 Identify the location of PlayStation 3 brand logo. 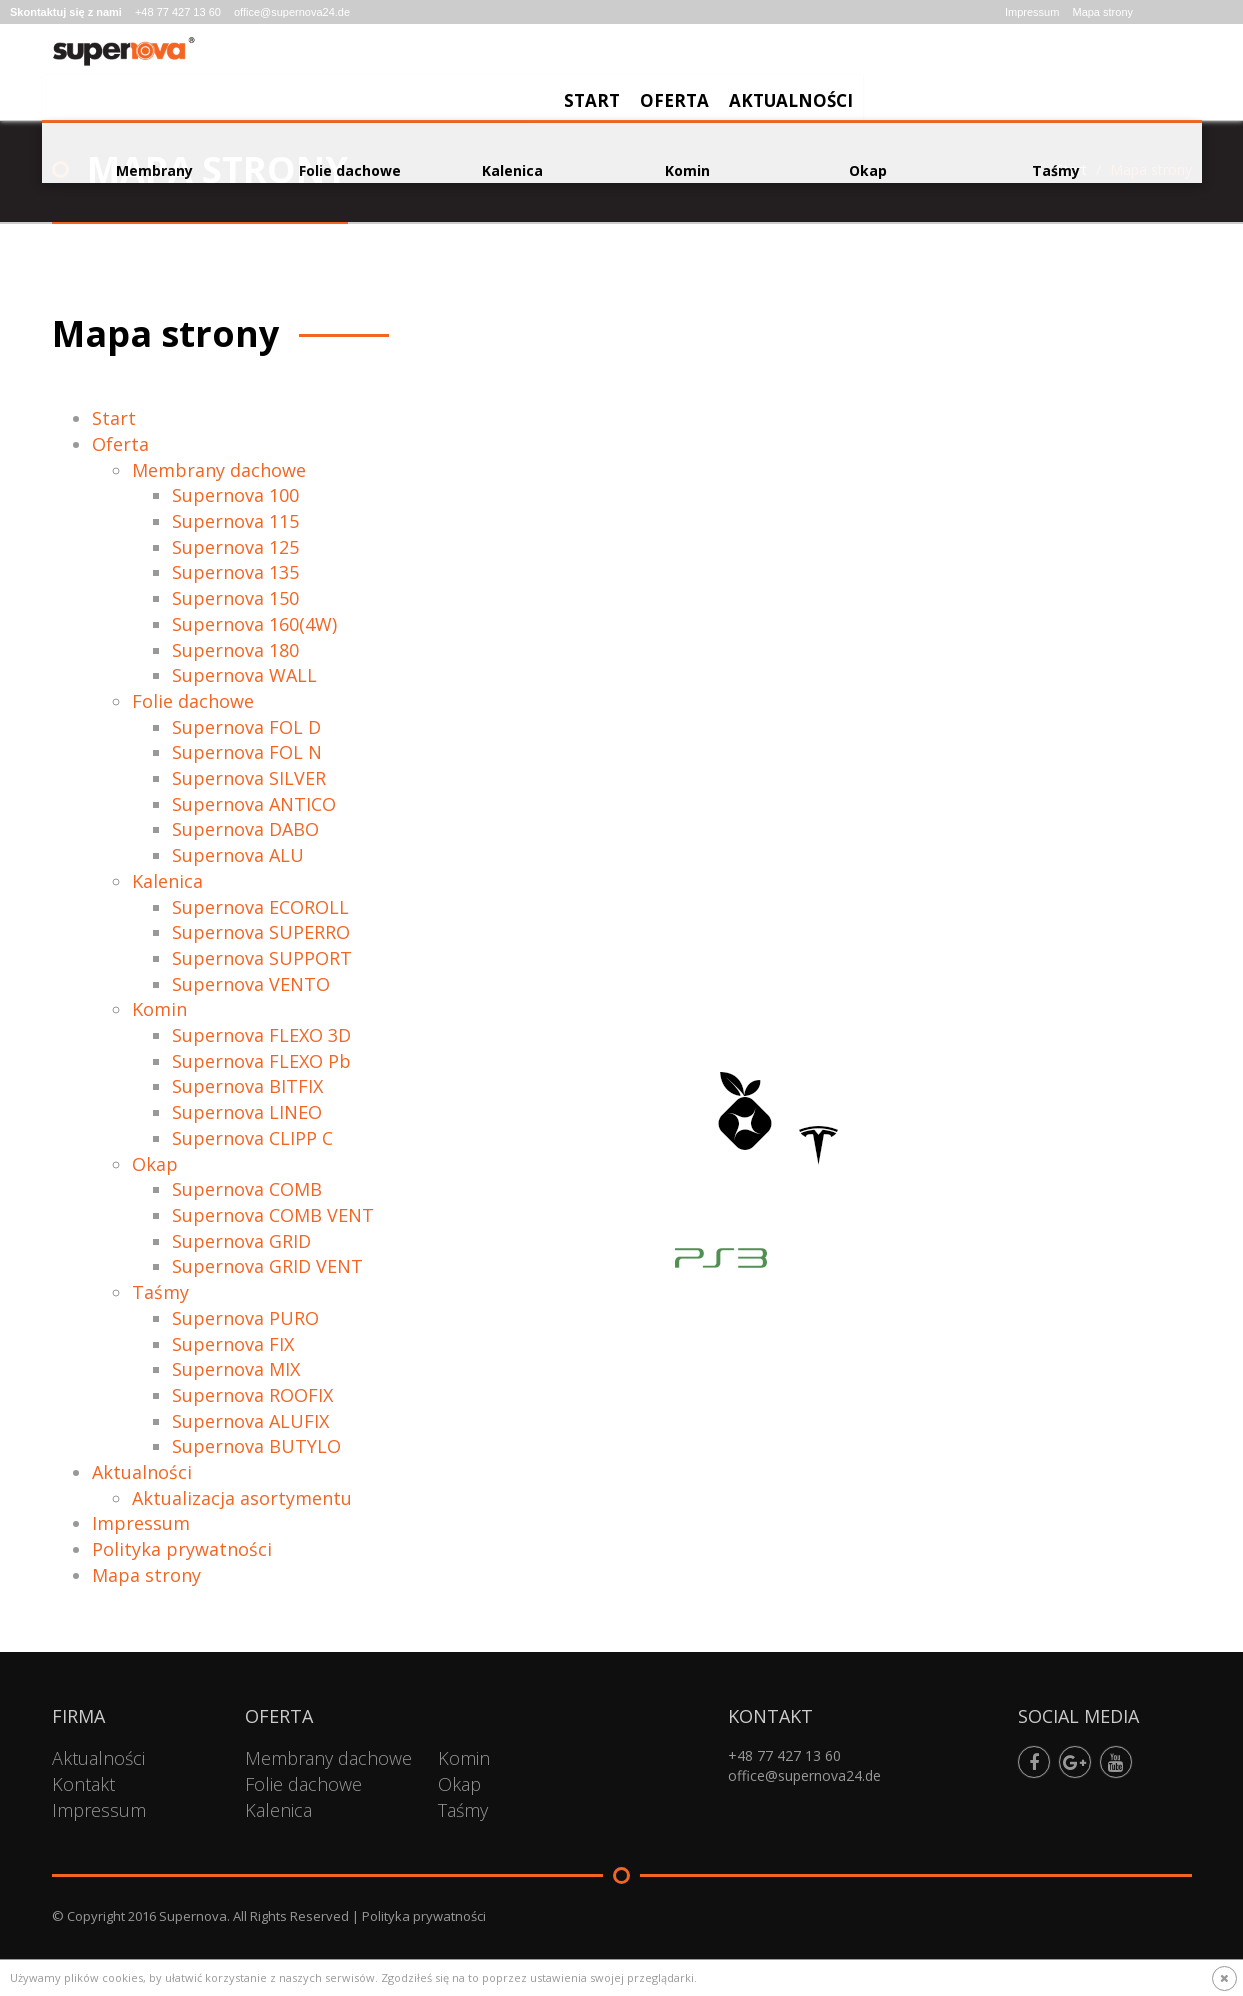
(721, 1258).